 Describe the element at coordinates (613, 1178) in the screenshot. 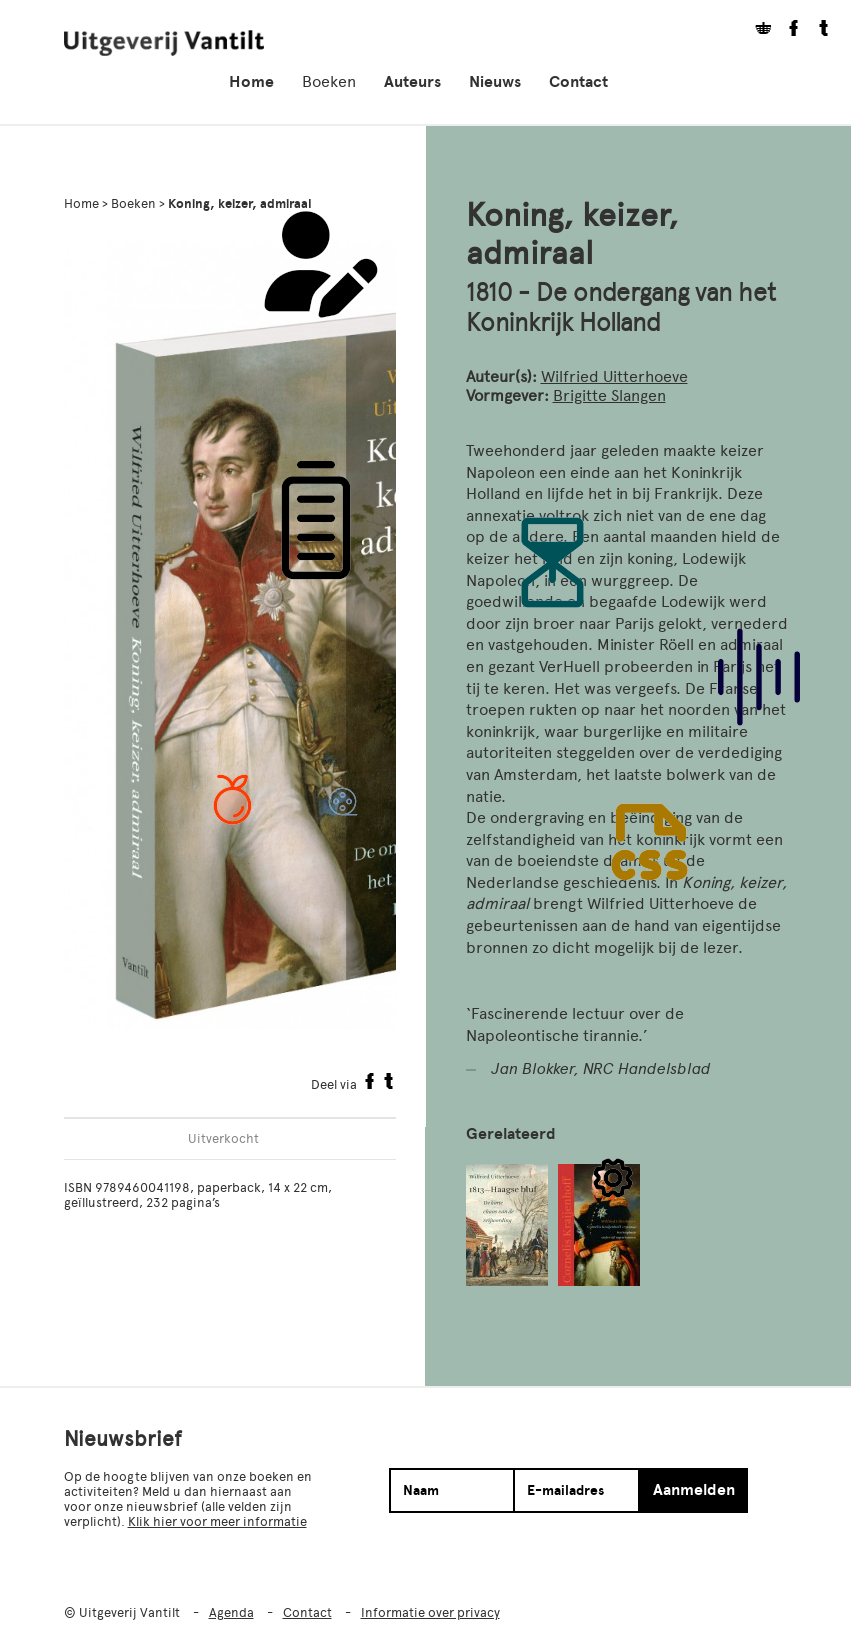

I see `access settings` at that location.